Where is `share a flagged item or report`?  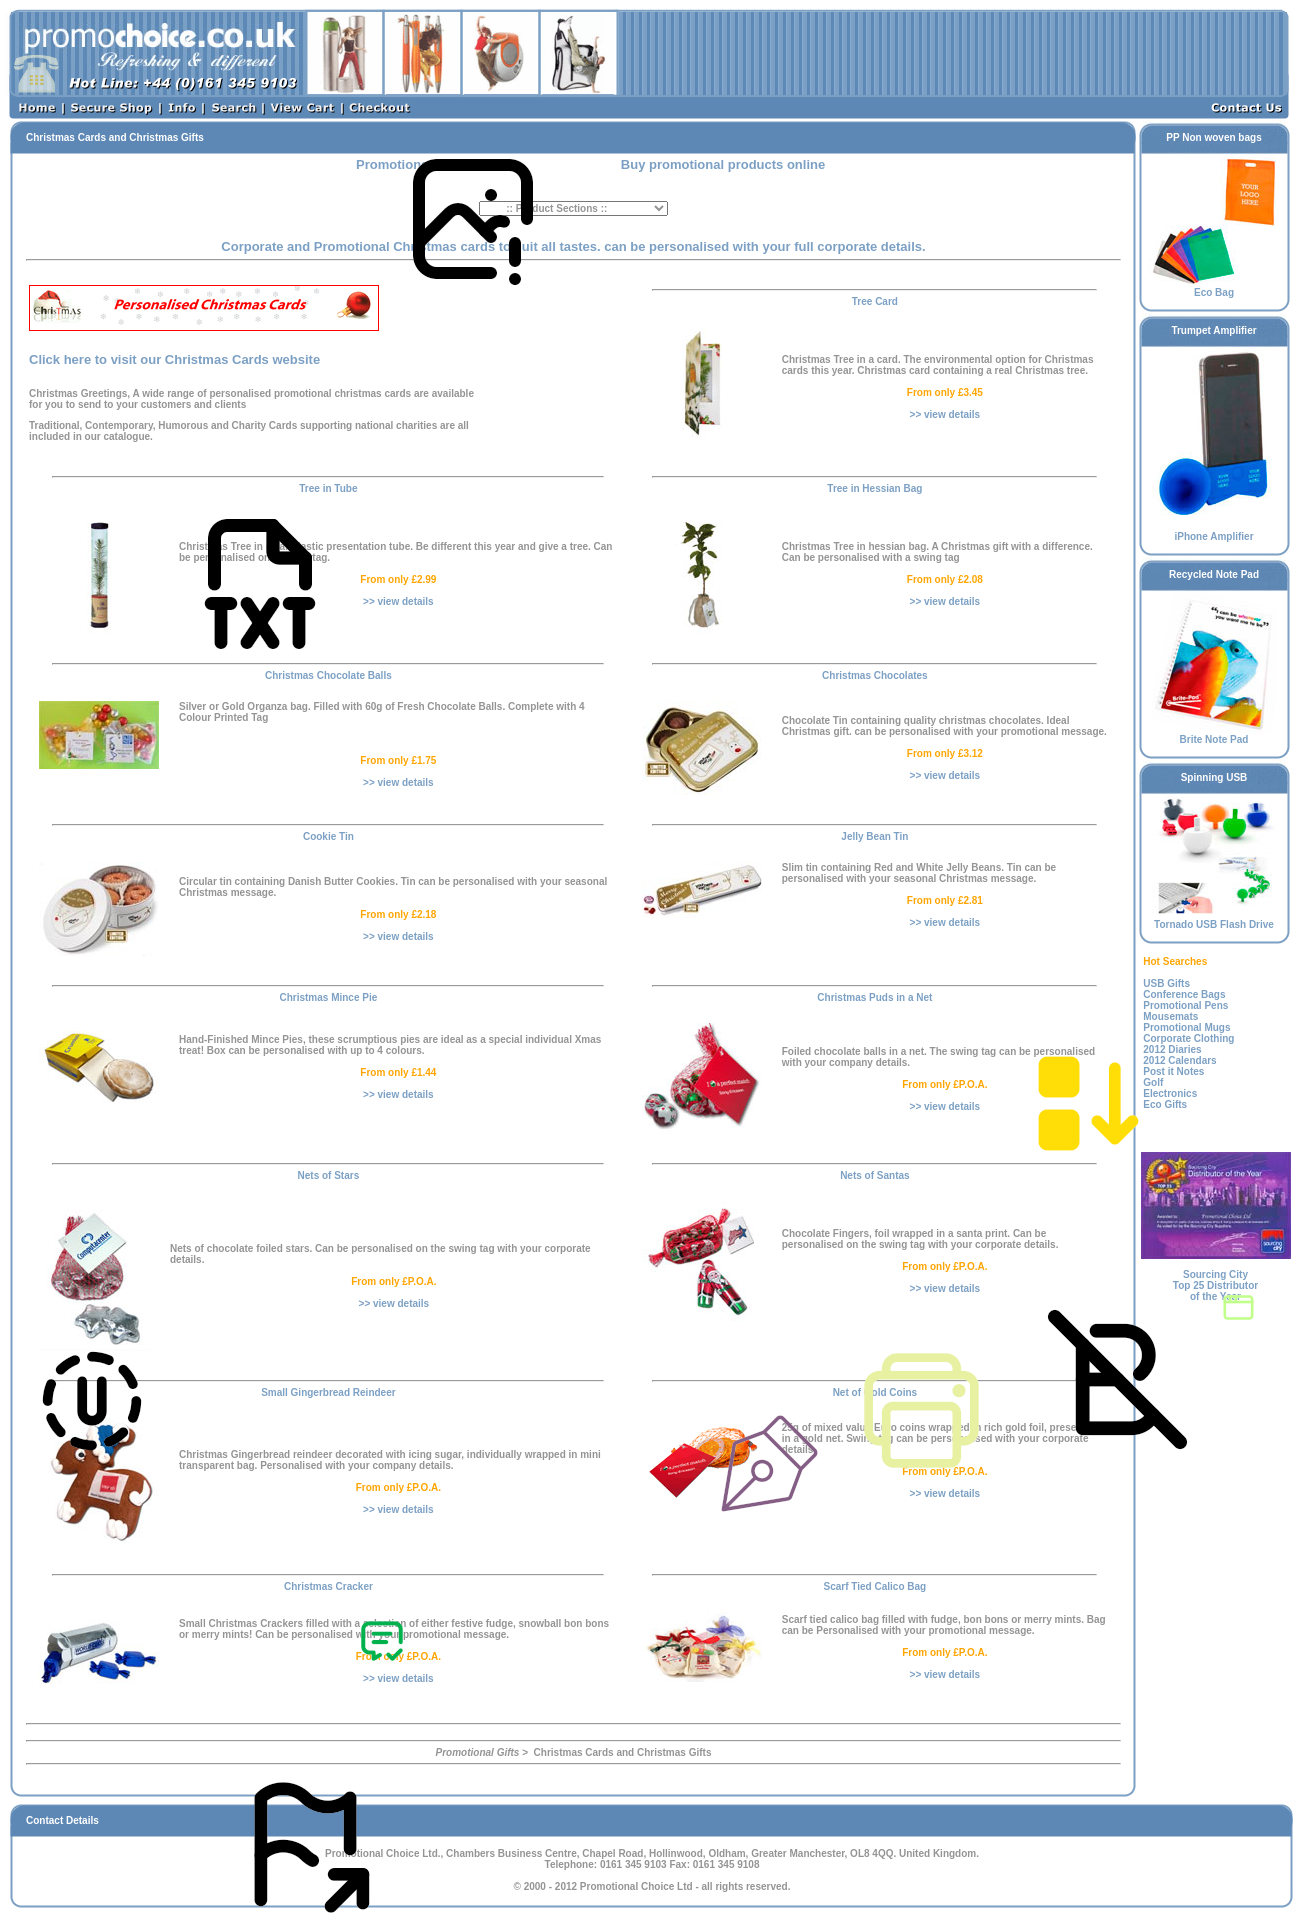
share a flagged item or report is located at coordinates (305, 1842).